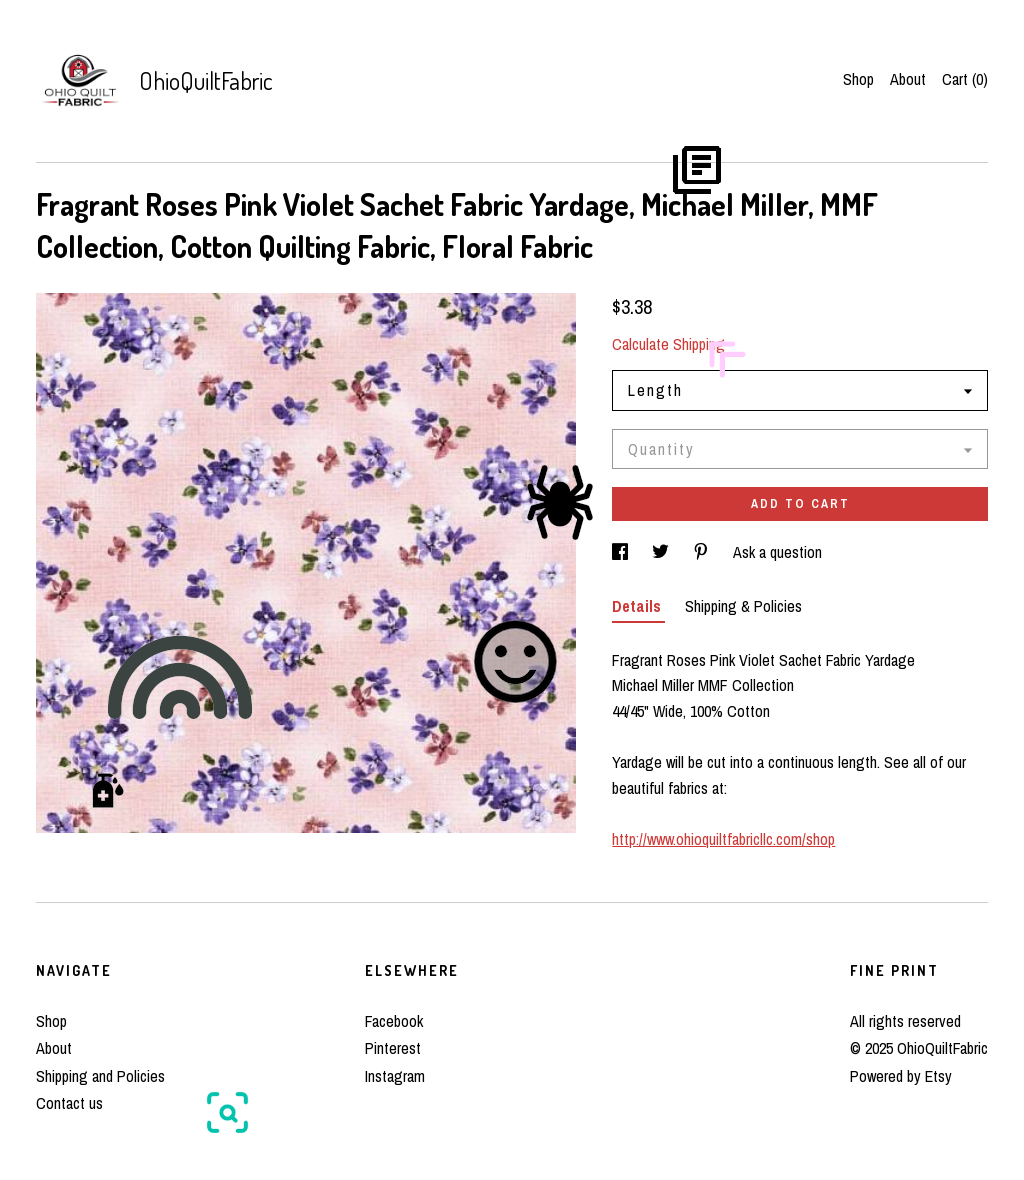 The height and width of the screenshot is (1180, 1024). What do you see at coordinates (697, 170) in the screenshot?
I see `access your document library` at bounding box center [697, 170].